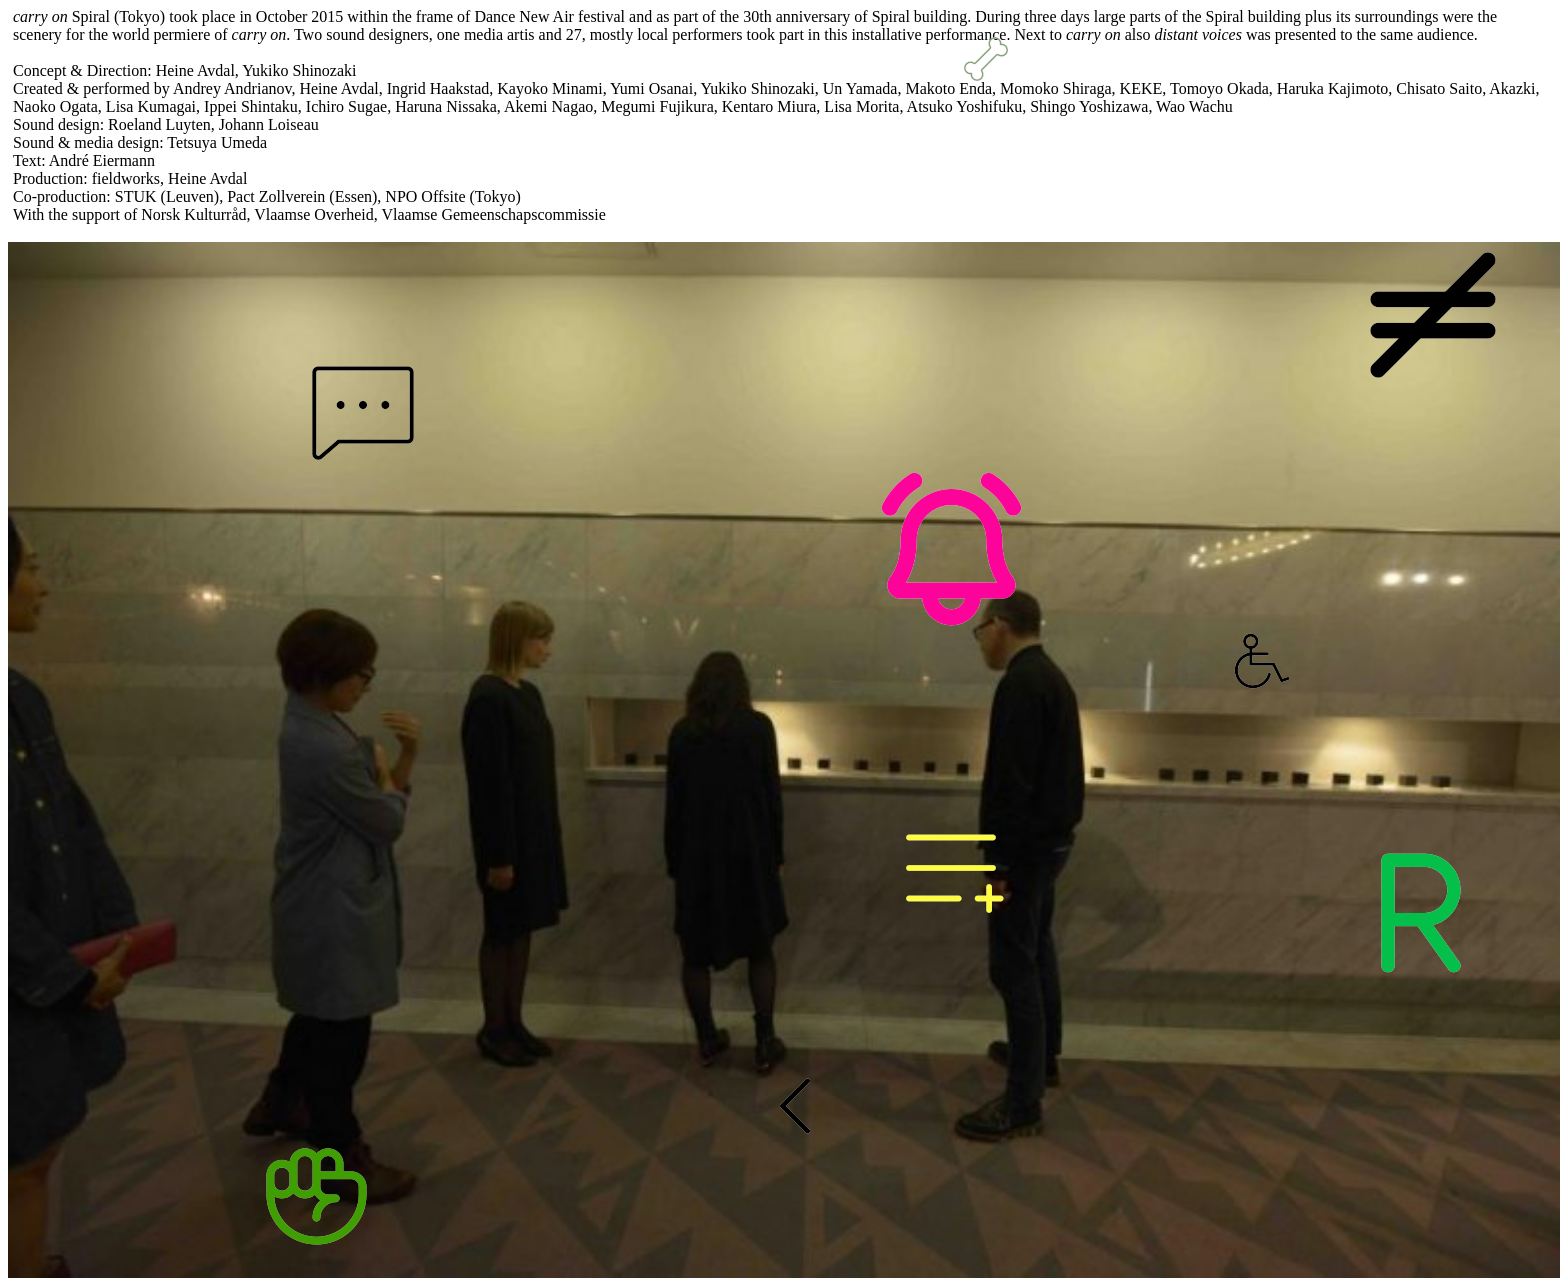  What do you see at coordinates (951, 868) in the screenshot?
I see `add a new item to the list` at bounding box center [951, 868].